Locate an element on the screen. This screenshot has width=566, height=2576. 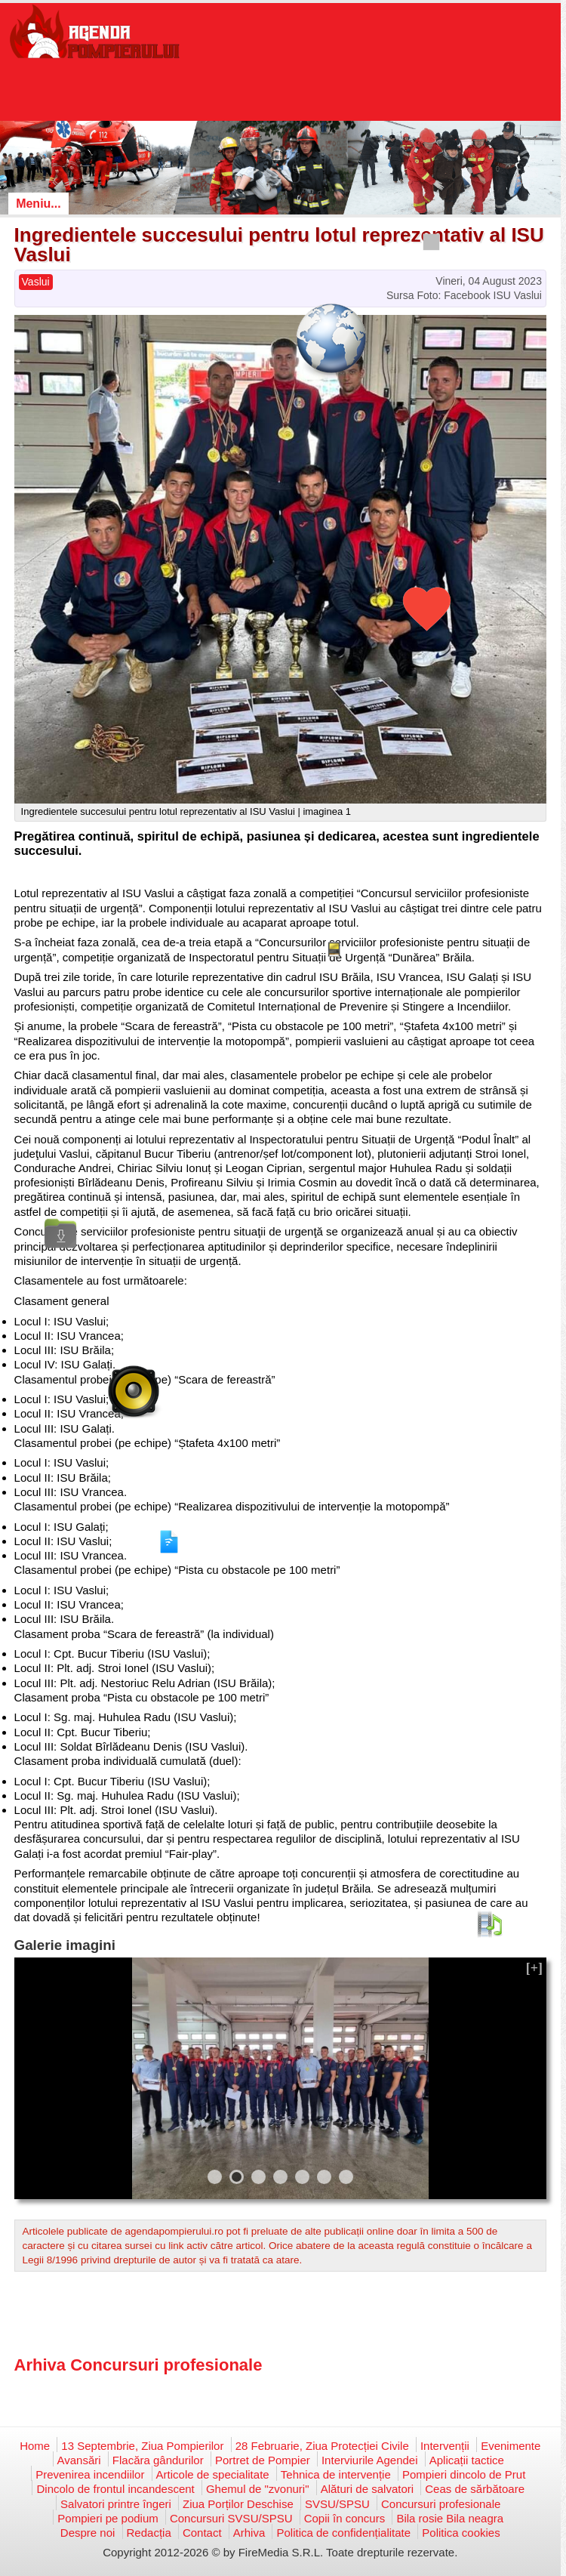
open your downloads folder is located at coordinates (60, 1233).